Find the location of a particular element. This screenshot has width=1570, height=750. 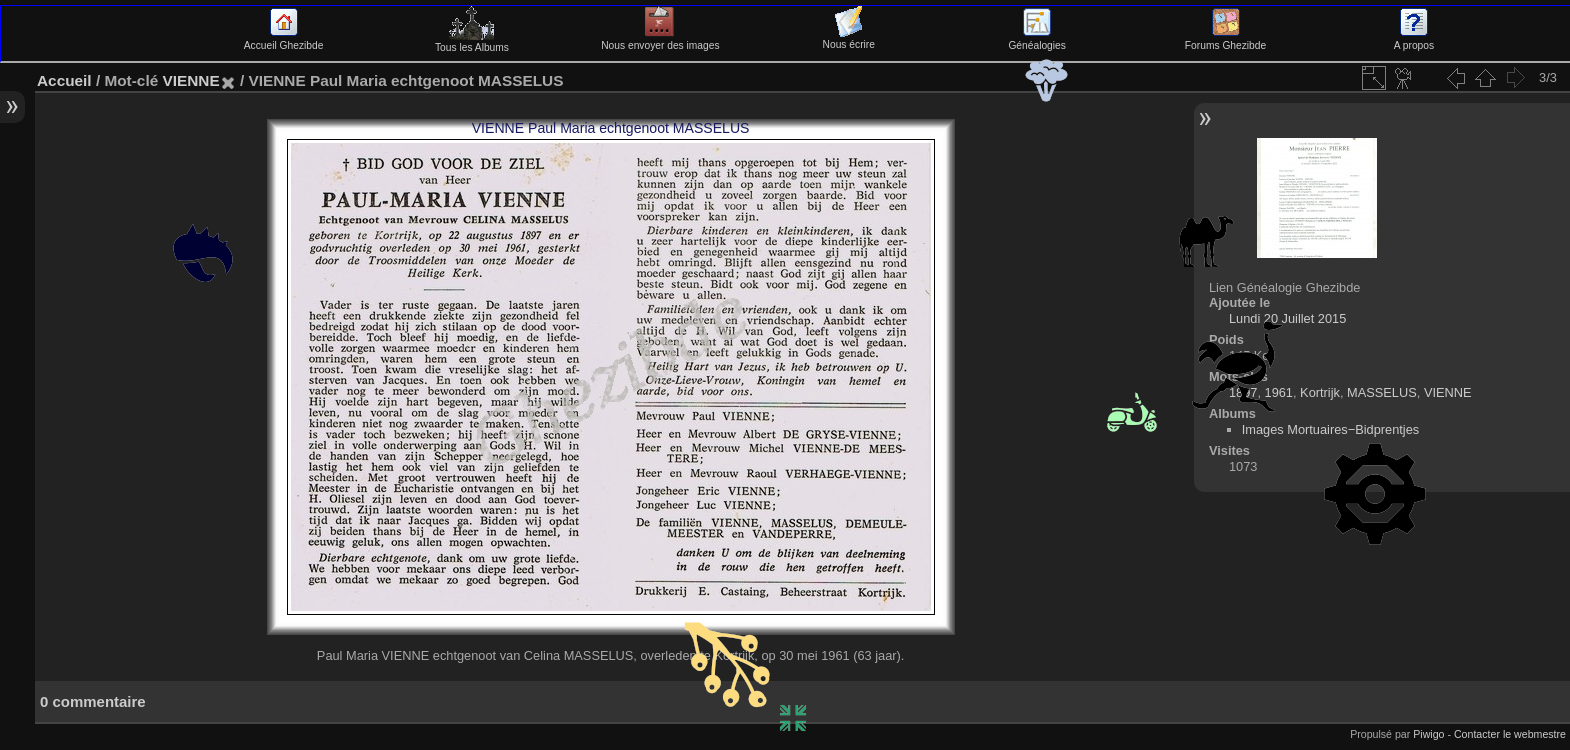

select broccoli as an ingredient is located at coordinates (1046, 80).